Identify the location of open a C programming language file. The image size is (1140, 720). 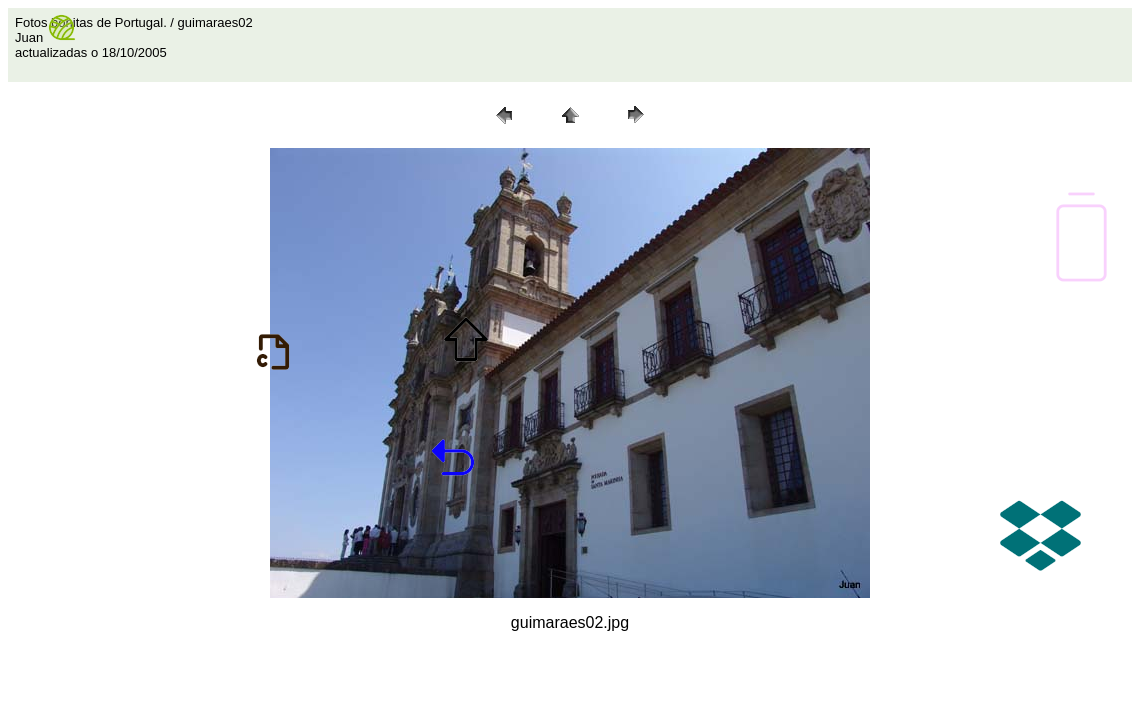
(274, 352).